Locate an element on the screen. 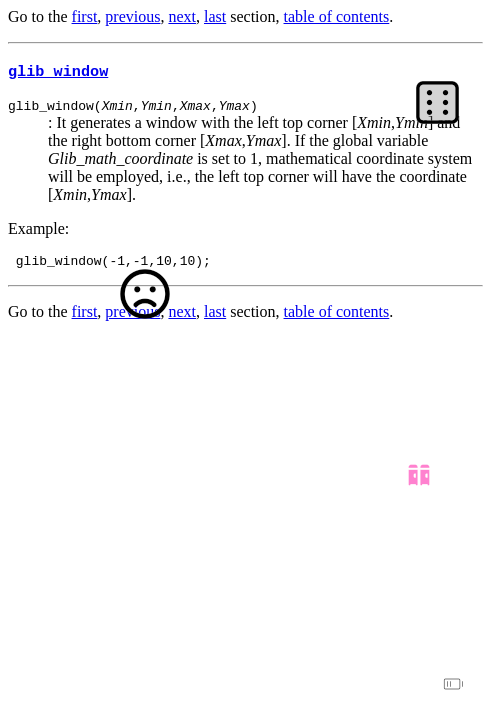  randomize or shuffle content is located at coordinates (437, 102).